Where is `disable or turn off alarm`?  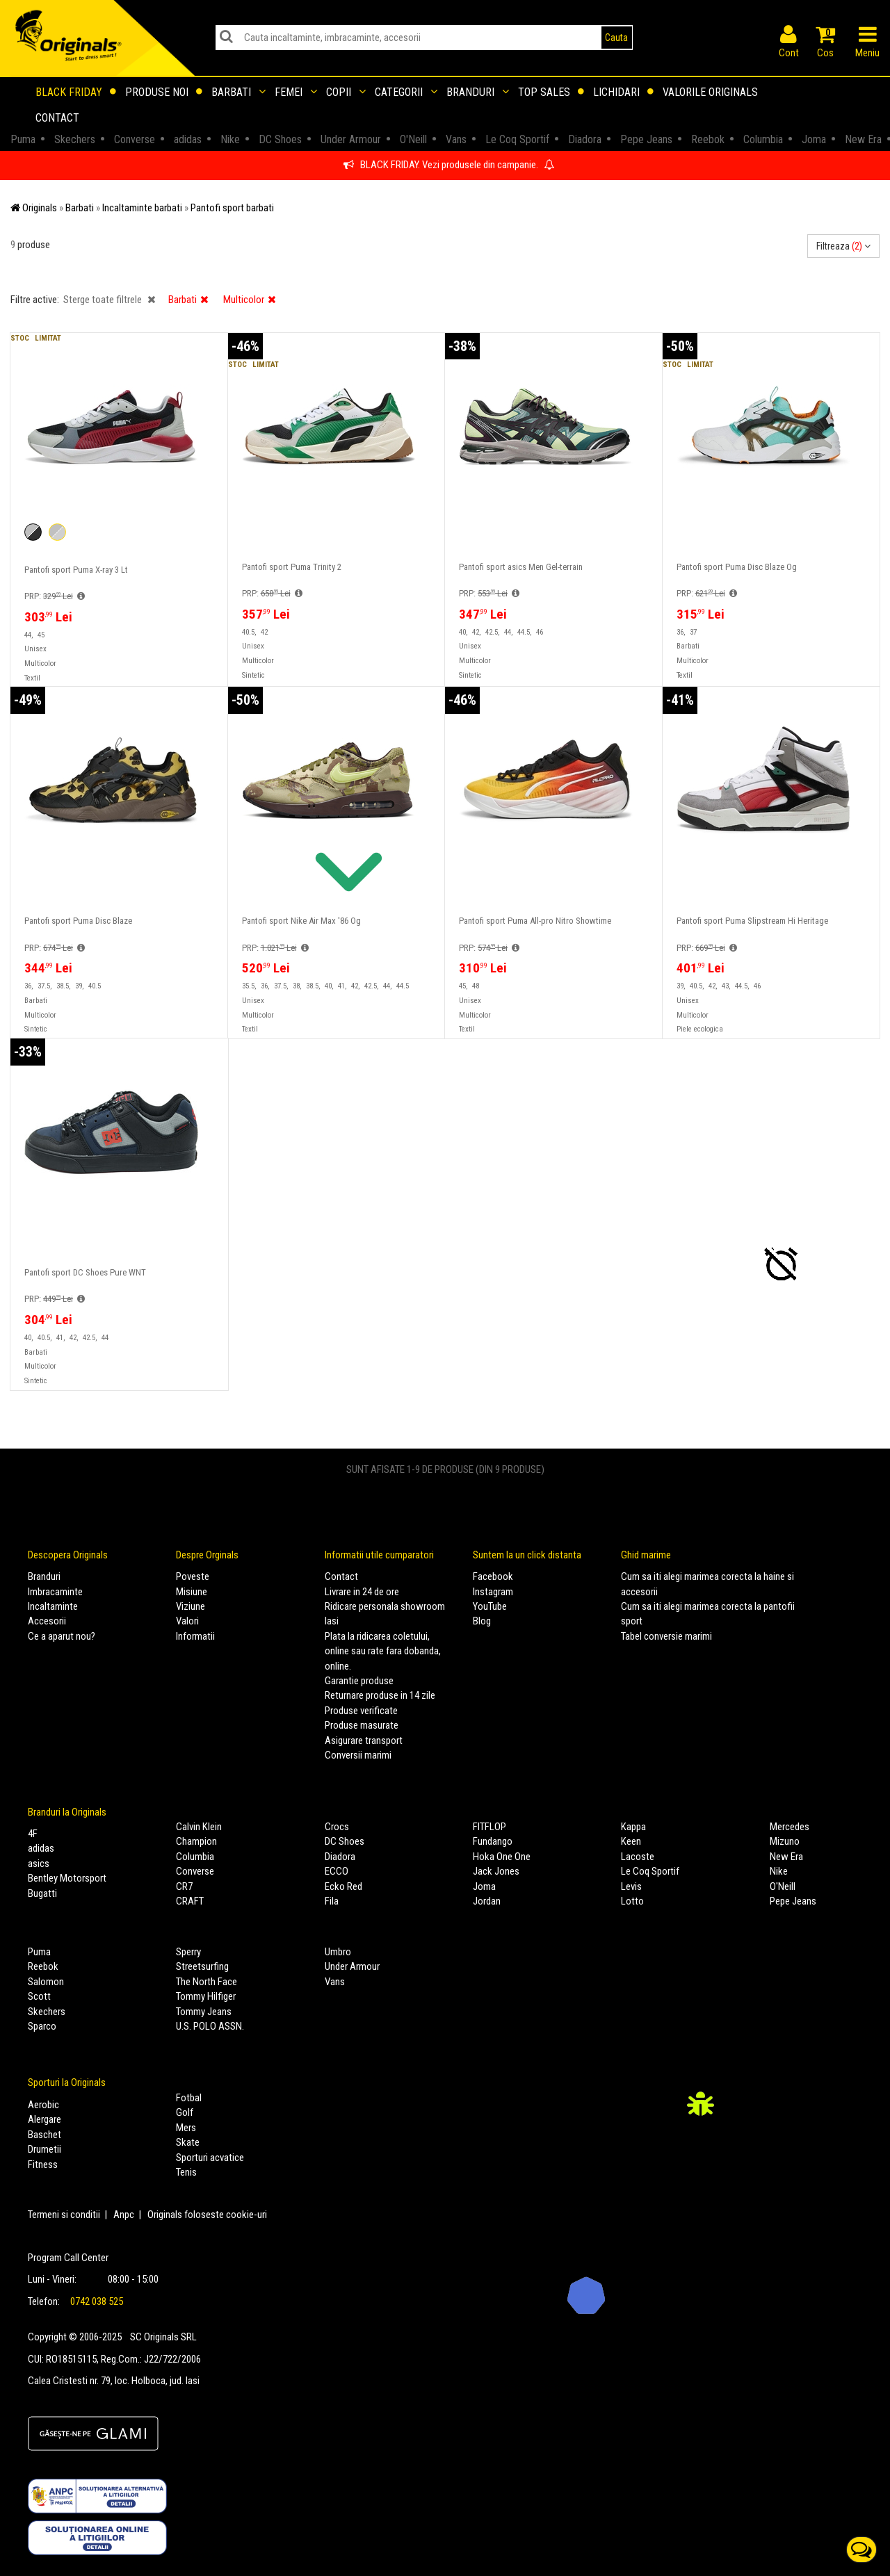
disable or turn off alarm is located at coordinates (781, 1264).